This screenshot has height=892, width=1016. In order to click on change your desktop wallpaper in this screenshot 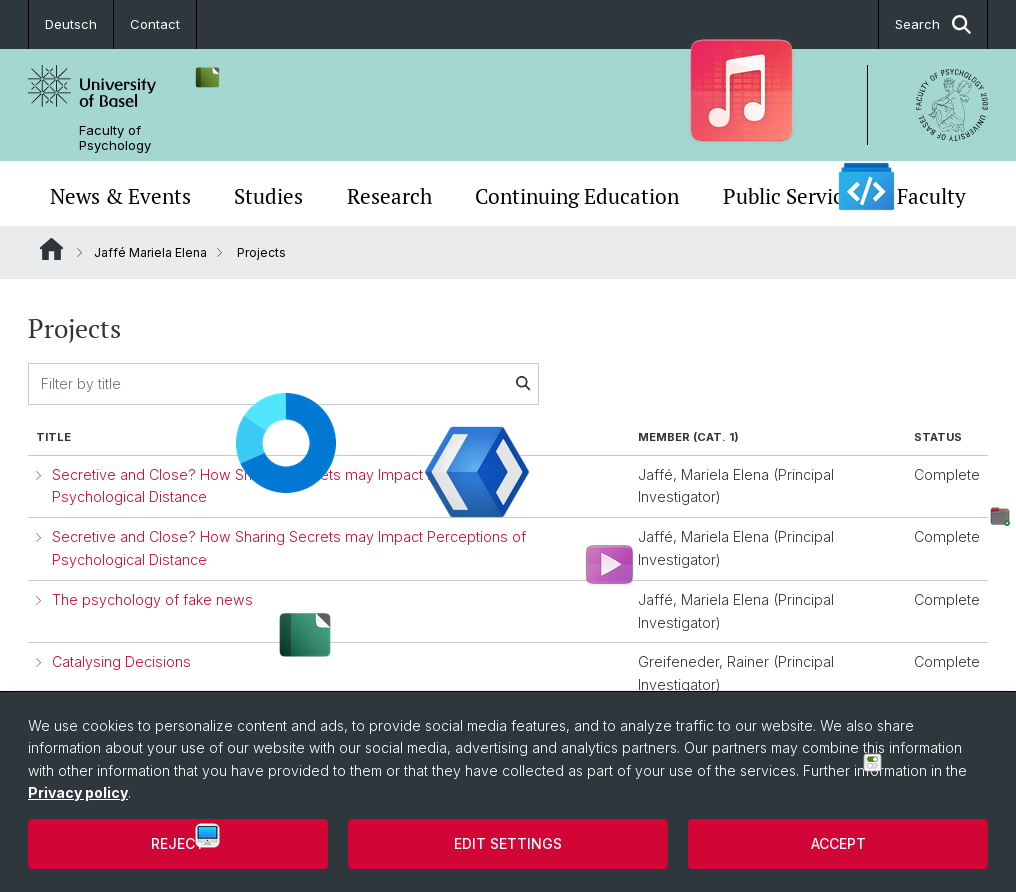, I will do `click(305, 633)`.